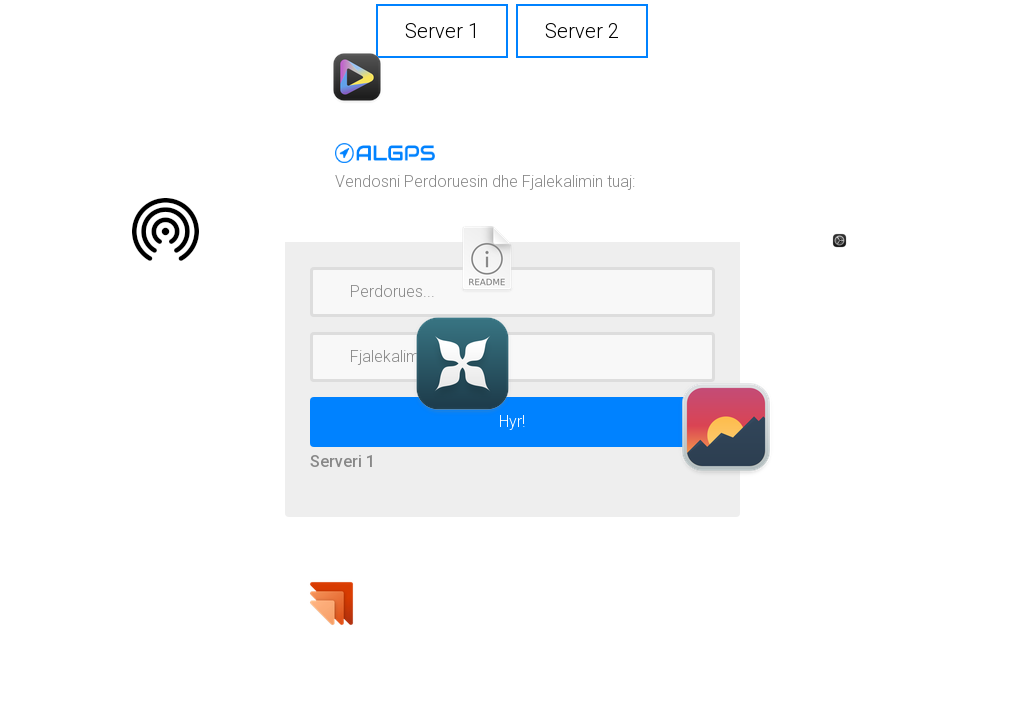 The height and width of the screenshot is (720, 1024). Describe the element at coordinates (357, 77) in the screenshot. I see `open glide media player app` at that location.